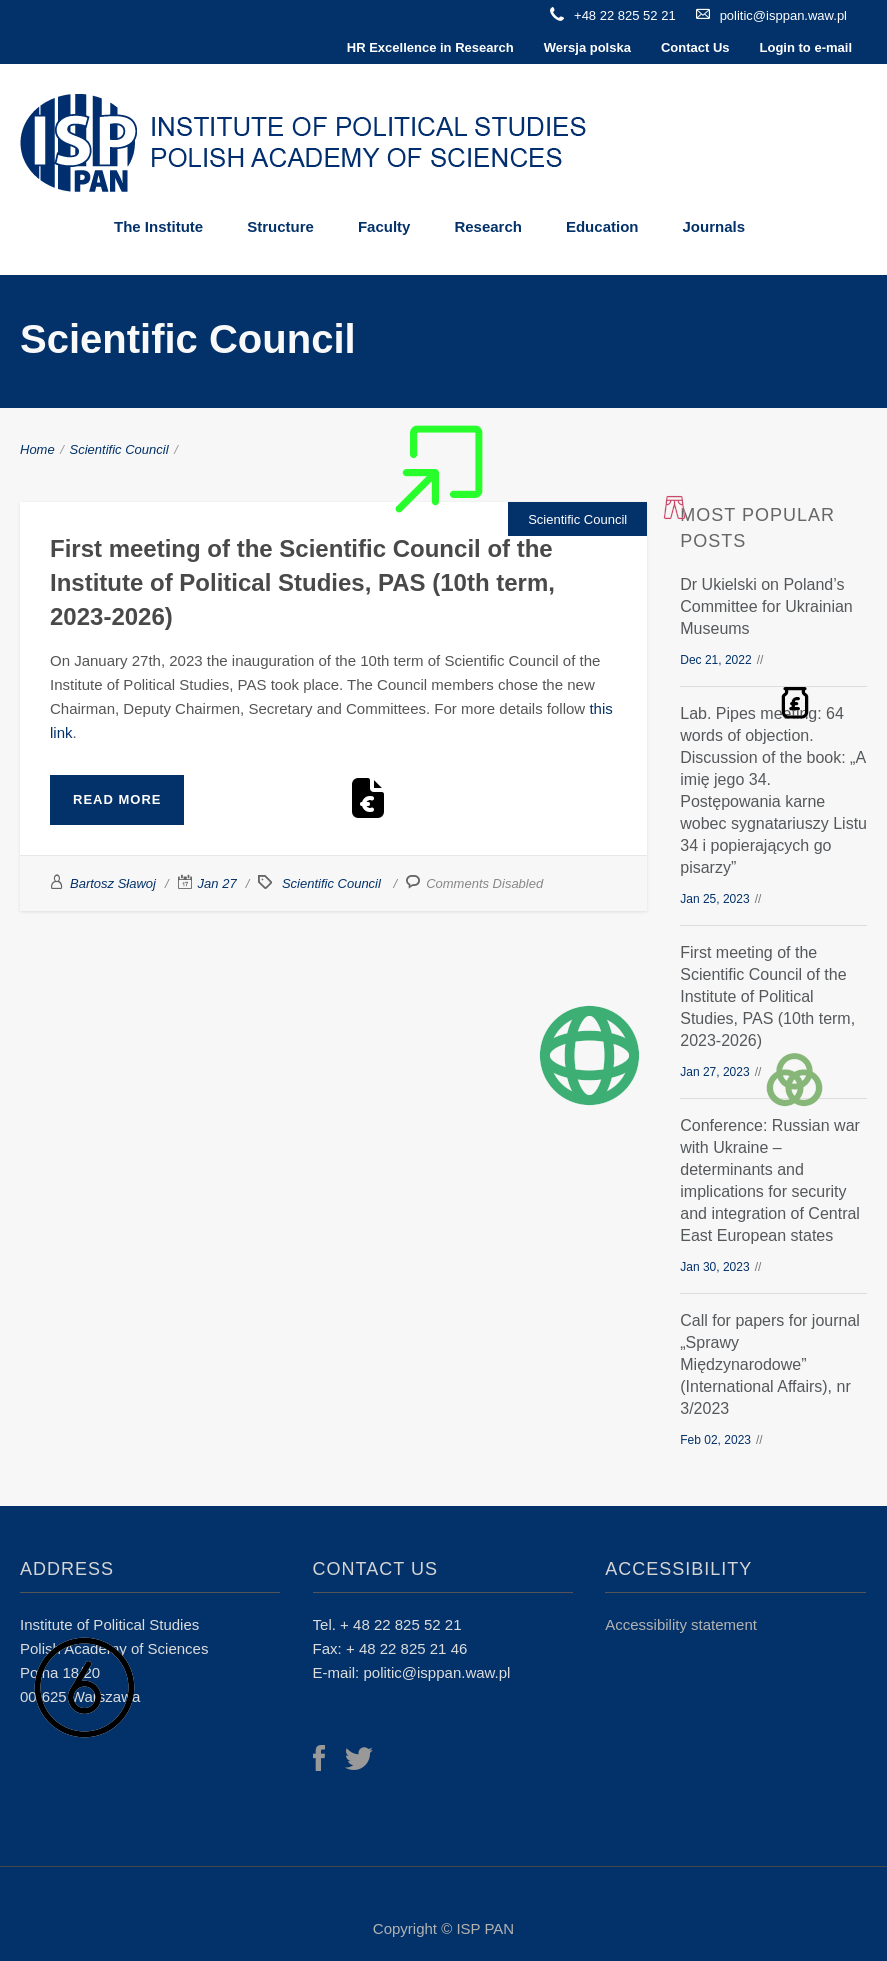 The image size is (887, 1961). I want to click on browse pants or bottoms category, so click(674, 507).